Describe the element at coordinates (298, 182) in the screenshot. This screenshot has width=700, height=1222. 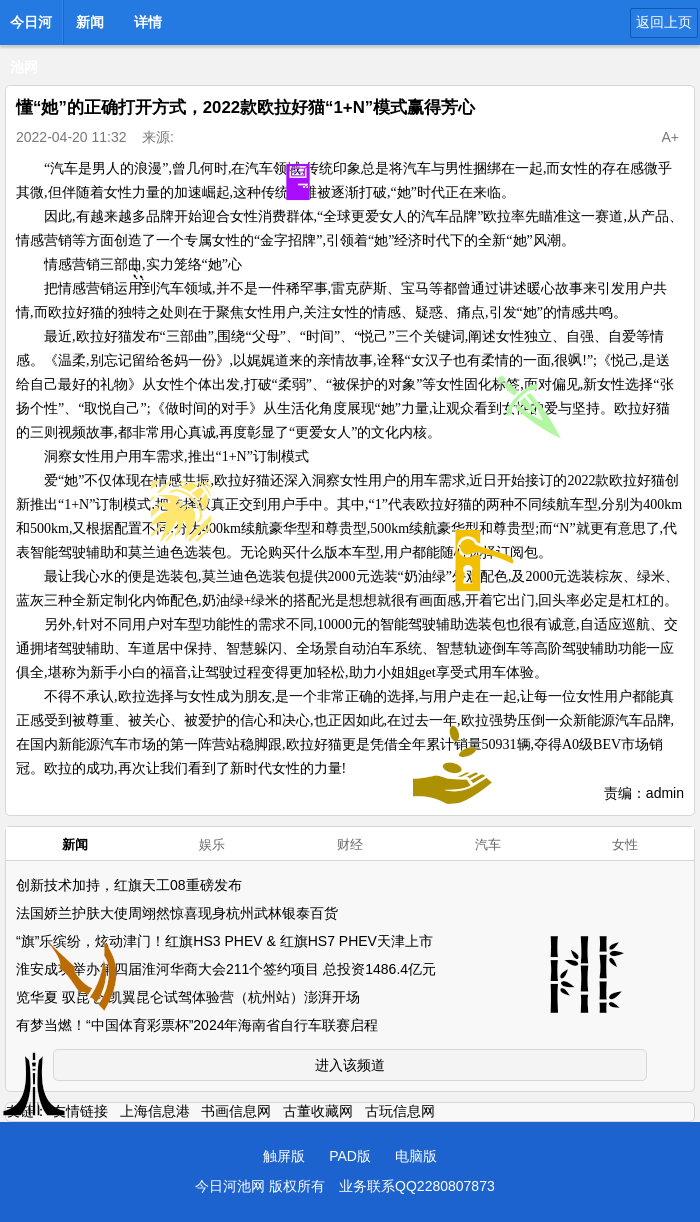
I see `monitor door or entry point activity` at that location.